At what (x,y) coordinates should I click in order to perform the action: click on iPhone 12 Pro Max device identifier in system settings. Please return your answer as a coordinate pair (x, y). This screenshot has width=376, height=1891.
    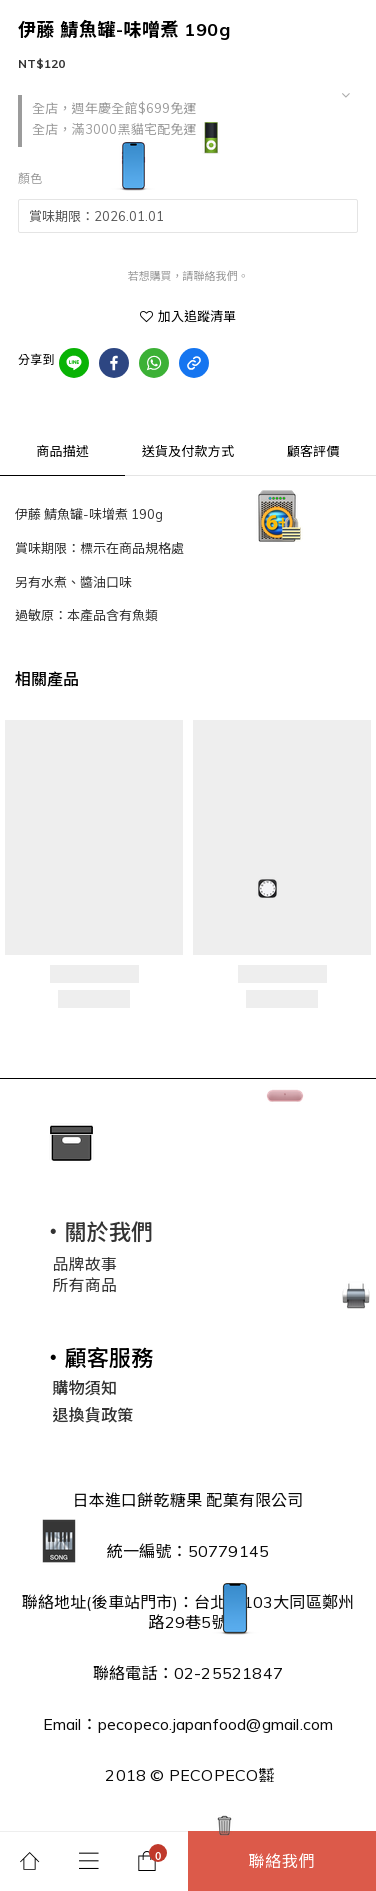
    Looking at the image, I should click on (235, 1609).